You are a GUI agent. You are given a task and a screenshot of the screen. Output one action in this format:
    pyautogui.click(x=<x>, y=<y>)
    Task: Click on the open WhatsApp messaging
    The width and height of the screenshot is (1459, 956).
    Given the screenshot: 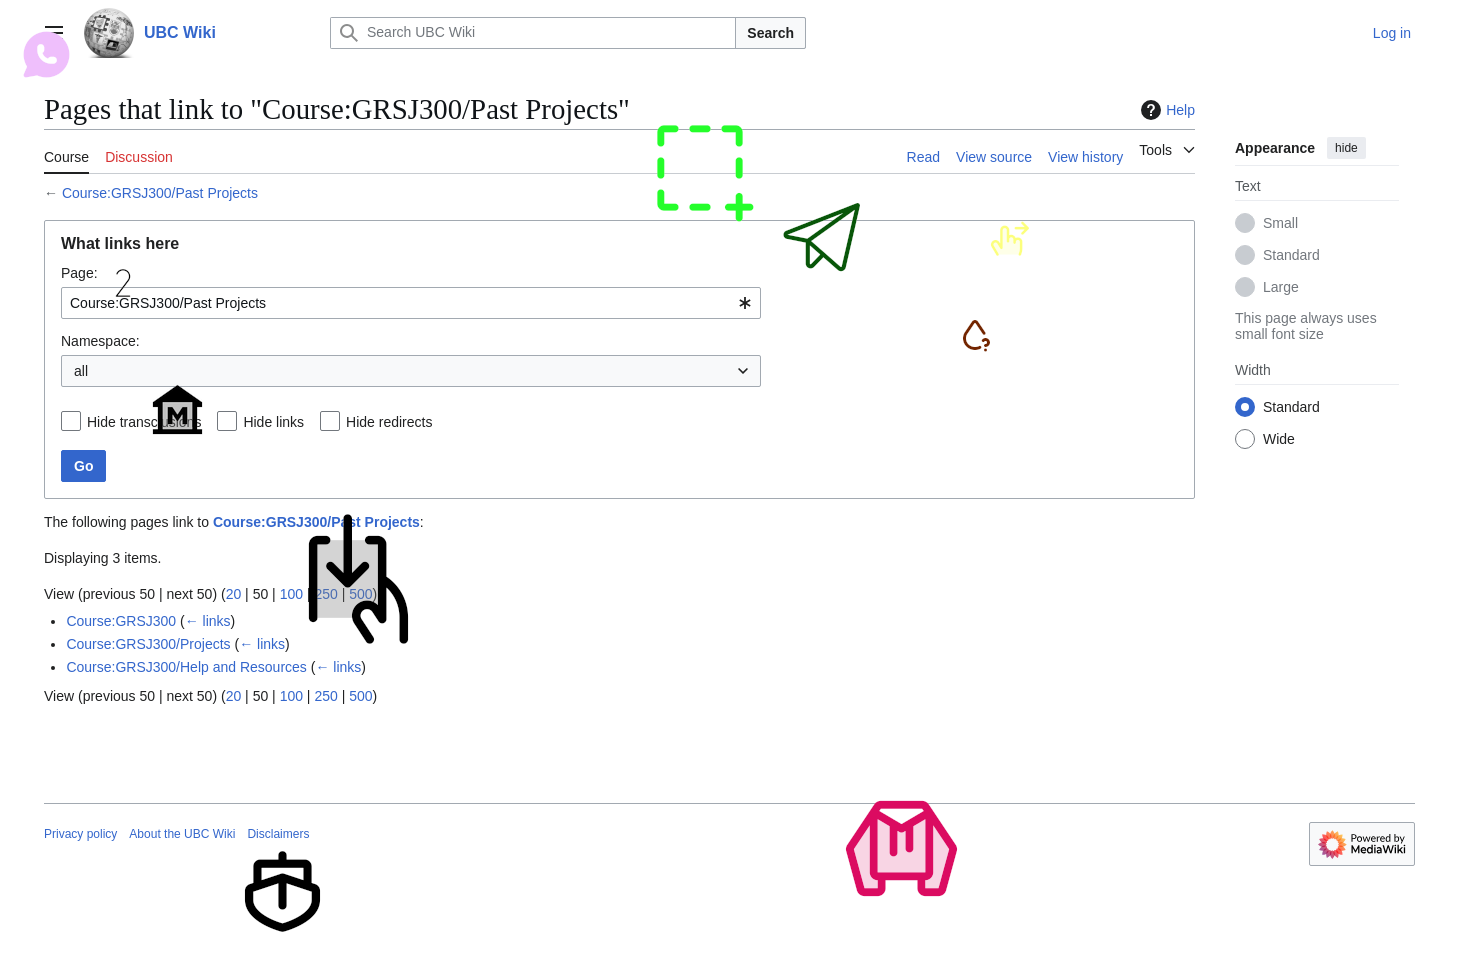 What is the action you would take?
    pyautogui.click(x=46, y=54)
    